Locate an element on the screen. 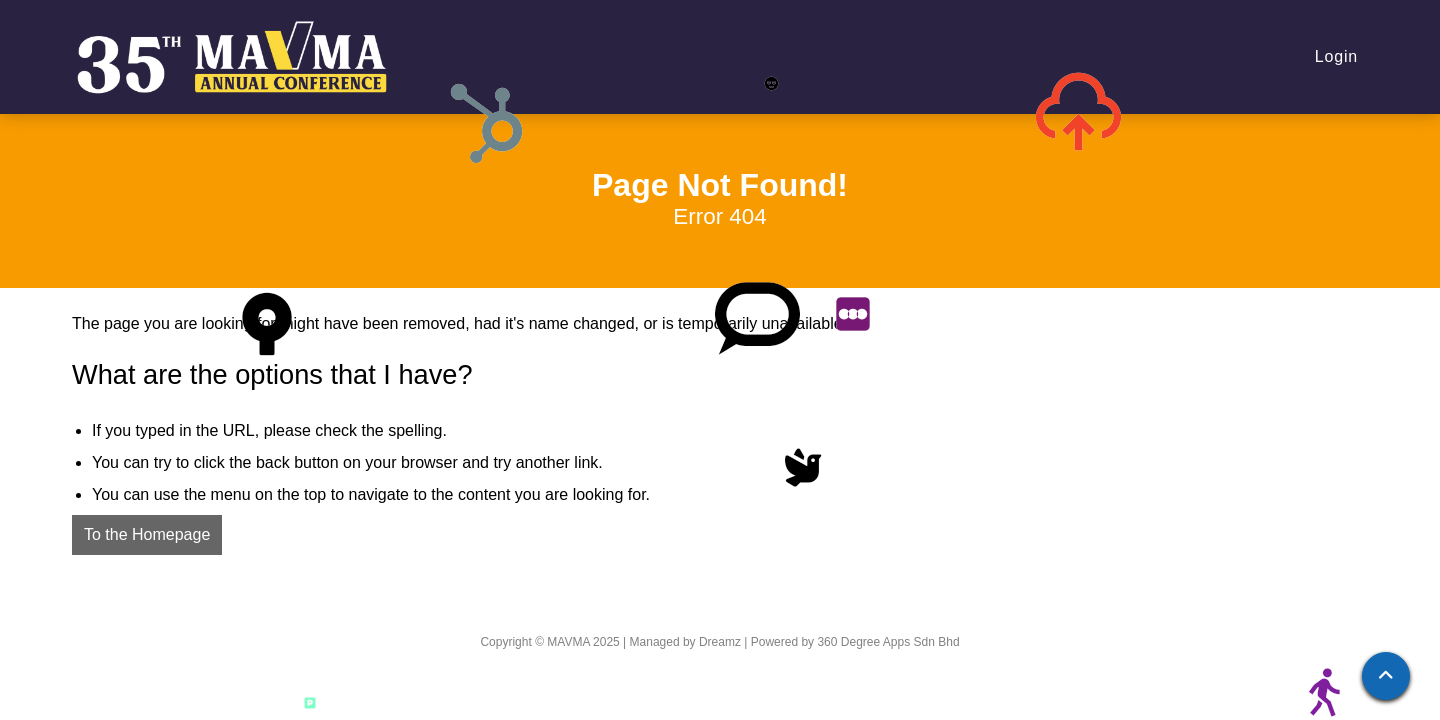 This screenshot has width=1440, height=720. find nearby parking locations is located at coordinates (310, 703).